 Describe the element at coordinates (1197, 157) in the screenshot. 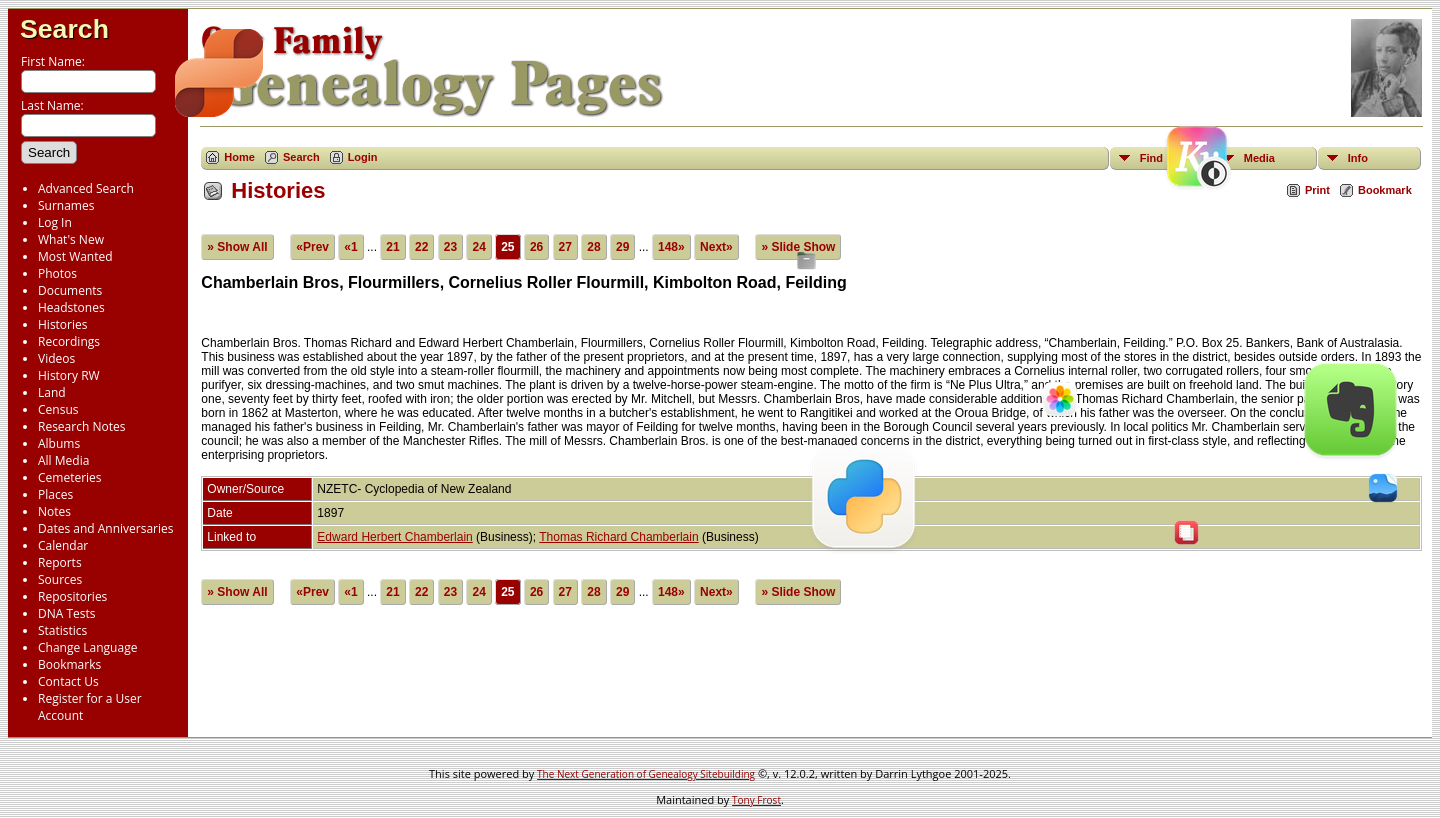

I see `open kvantum theme manager settings` at that location.